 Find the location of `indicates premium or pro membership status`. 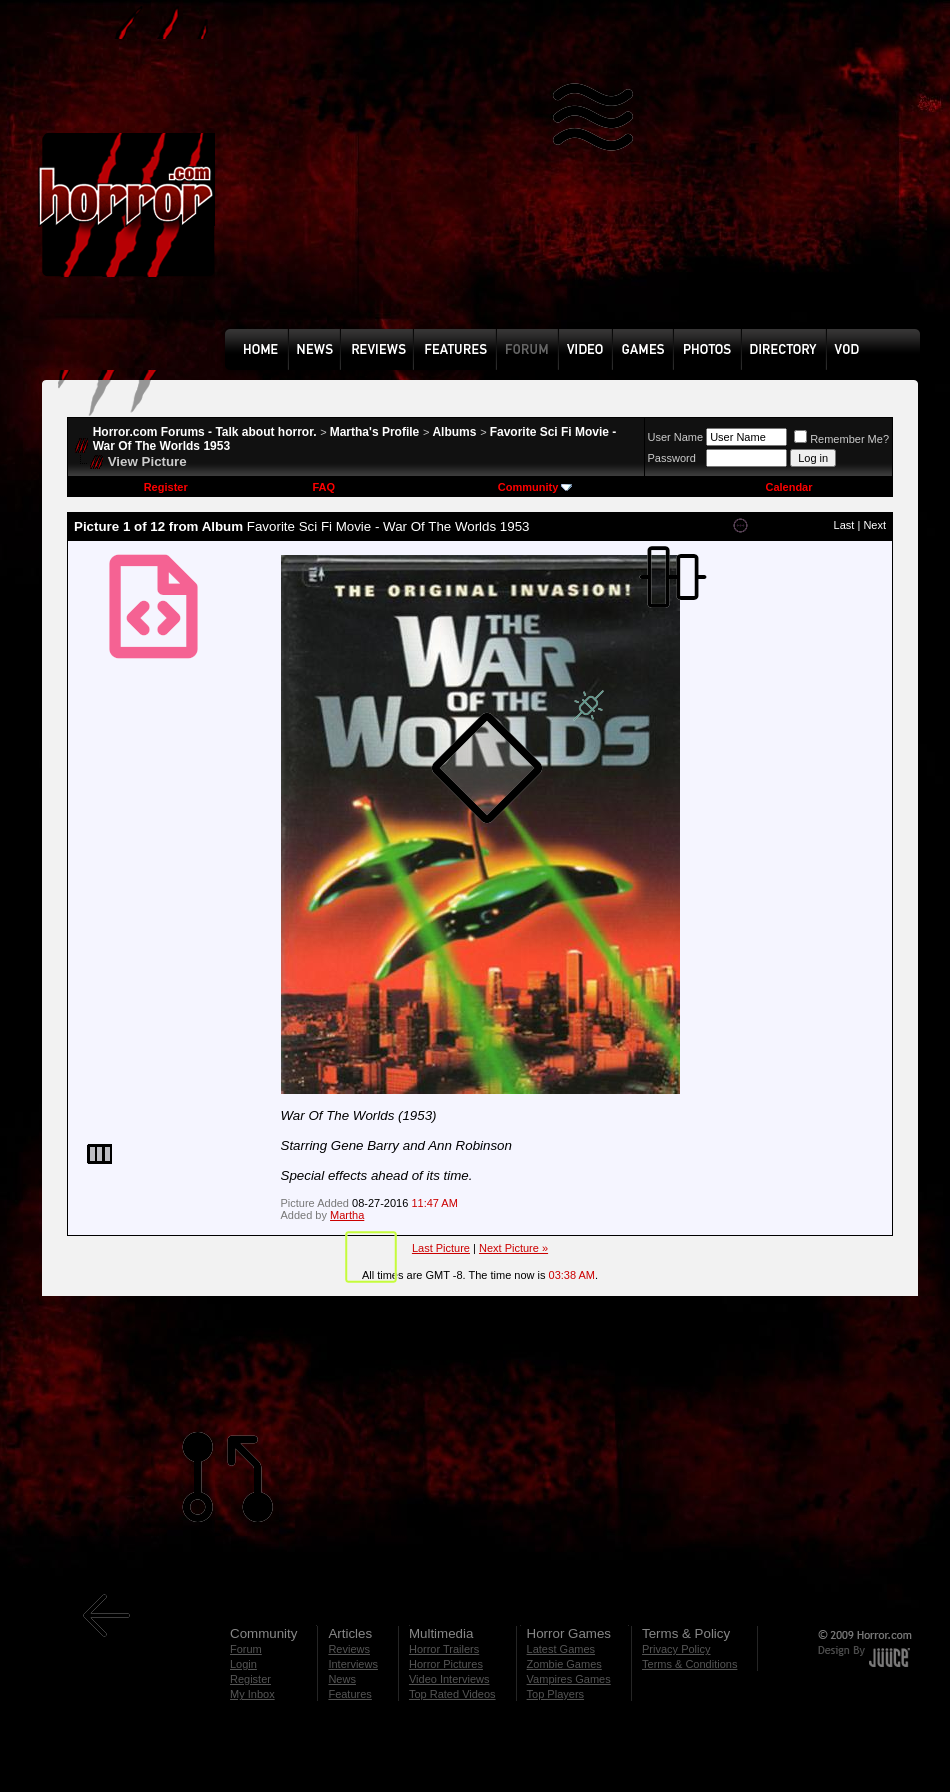

indicates premium or pro membership status is located at coordinates (487, 768).